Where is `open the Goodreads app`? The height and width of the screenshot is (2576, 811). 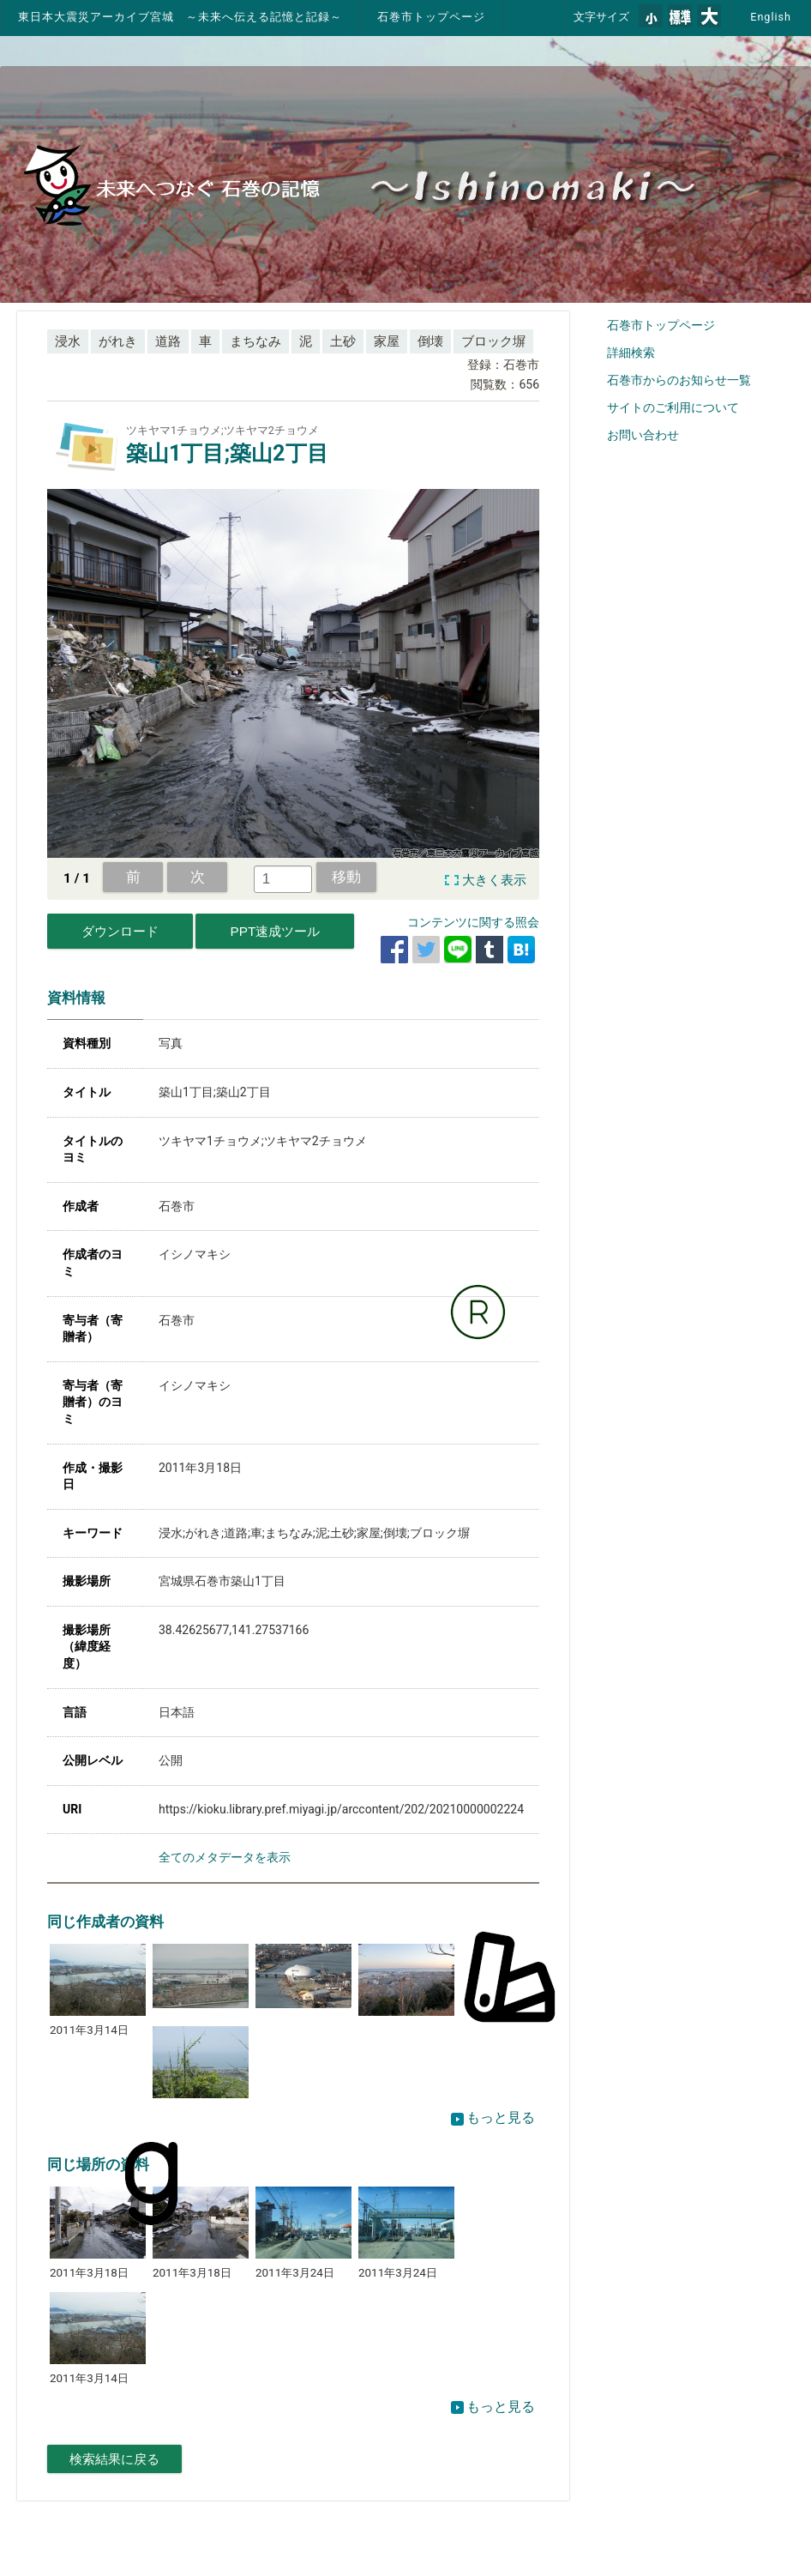
open the Goodreads app is located at coordinates (151, 2183).